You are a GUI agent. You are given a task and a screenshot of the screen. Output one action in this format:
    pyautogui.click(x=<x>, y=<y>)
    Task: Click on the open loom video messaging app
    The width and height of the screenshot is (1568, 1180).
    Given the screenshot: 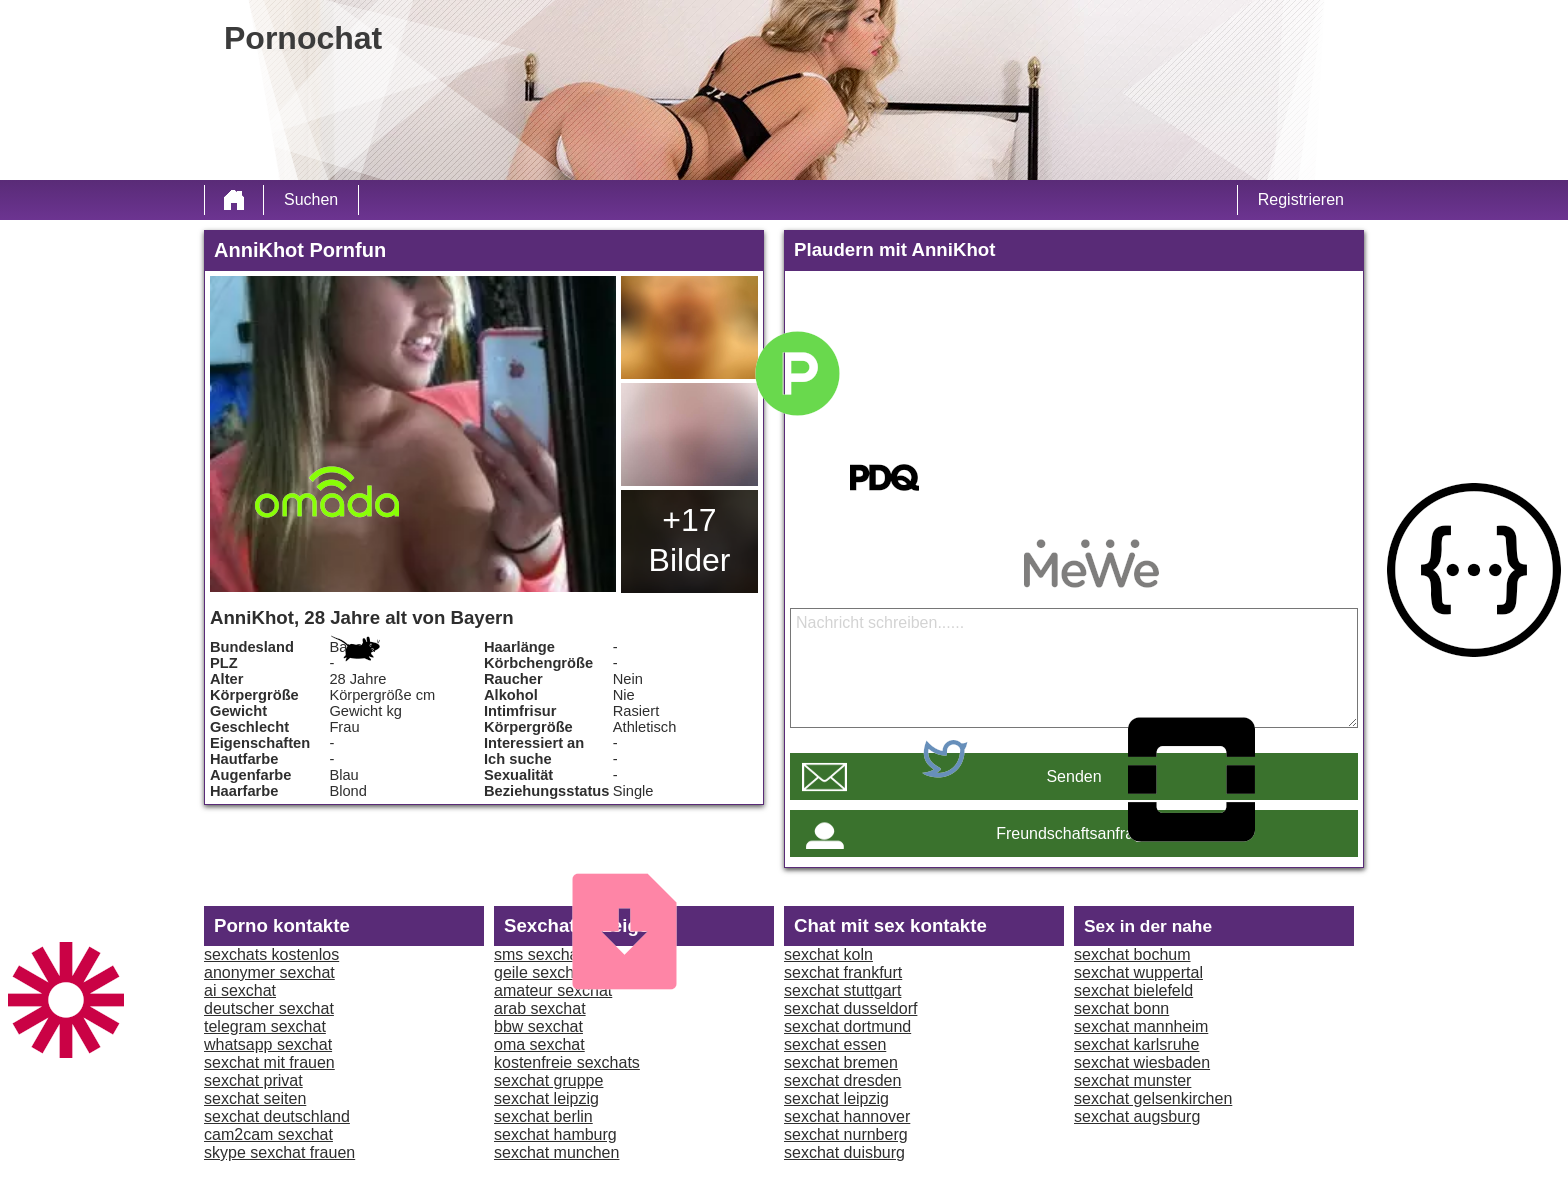 What is the action you would take?
    pyautogui.click(x=66, y=1000)
    